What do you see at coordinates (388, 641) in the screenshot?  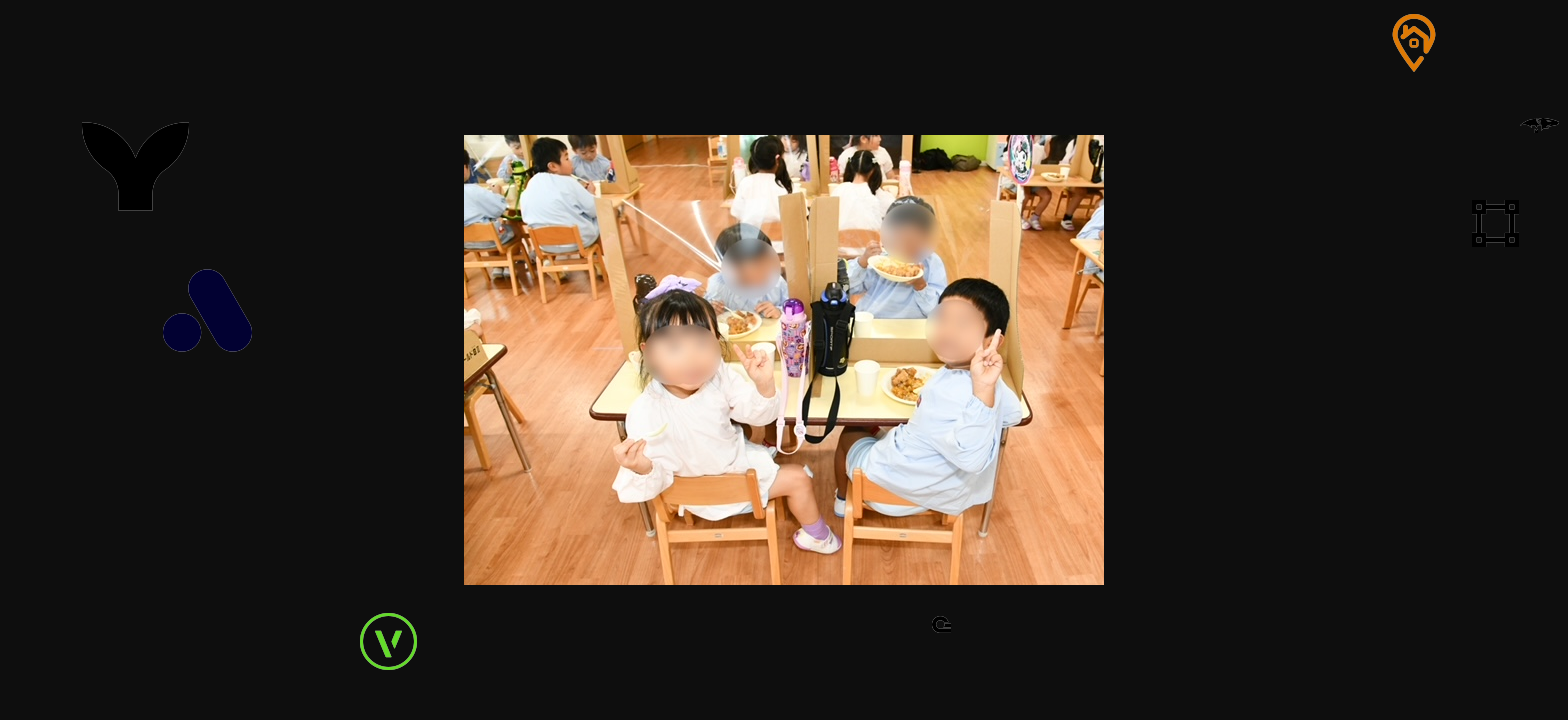 I see `open Vectorworks application` at bounding box center [388, 641].